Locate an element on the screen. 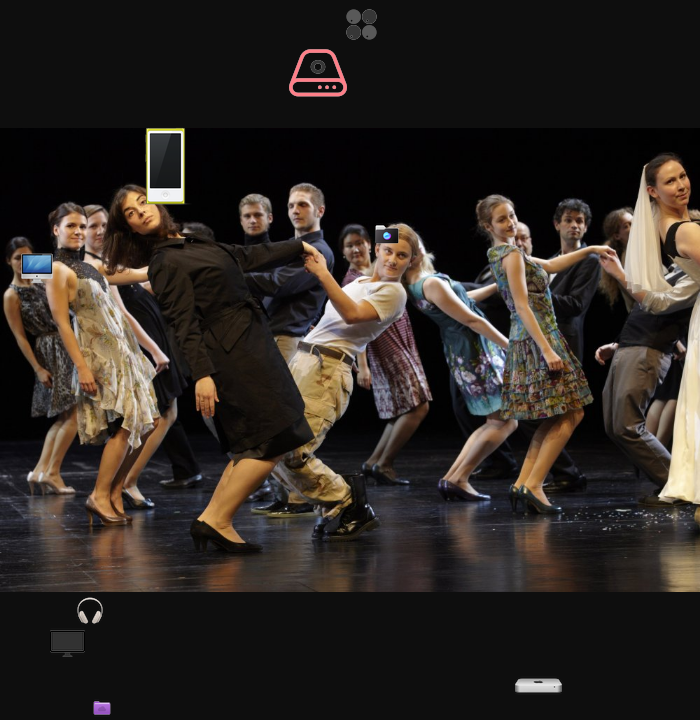  represents a Mac mini device in system settings is located at coordinates (538, 678).